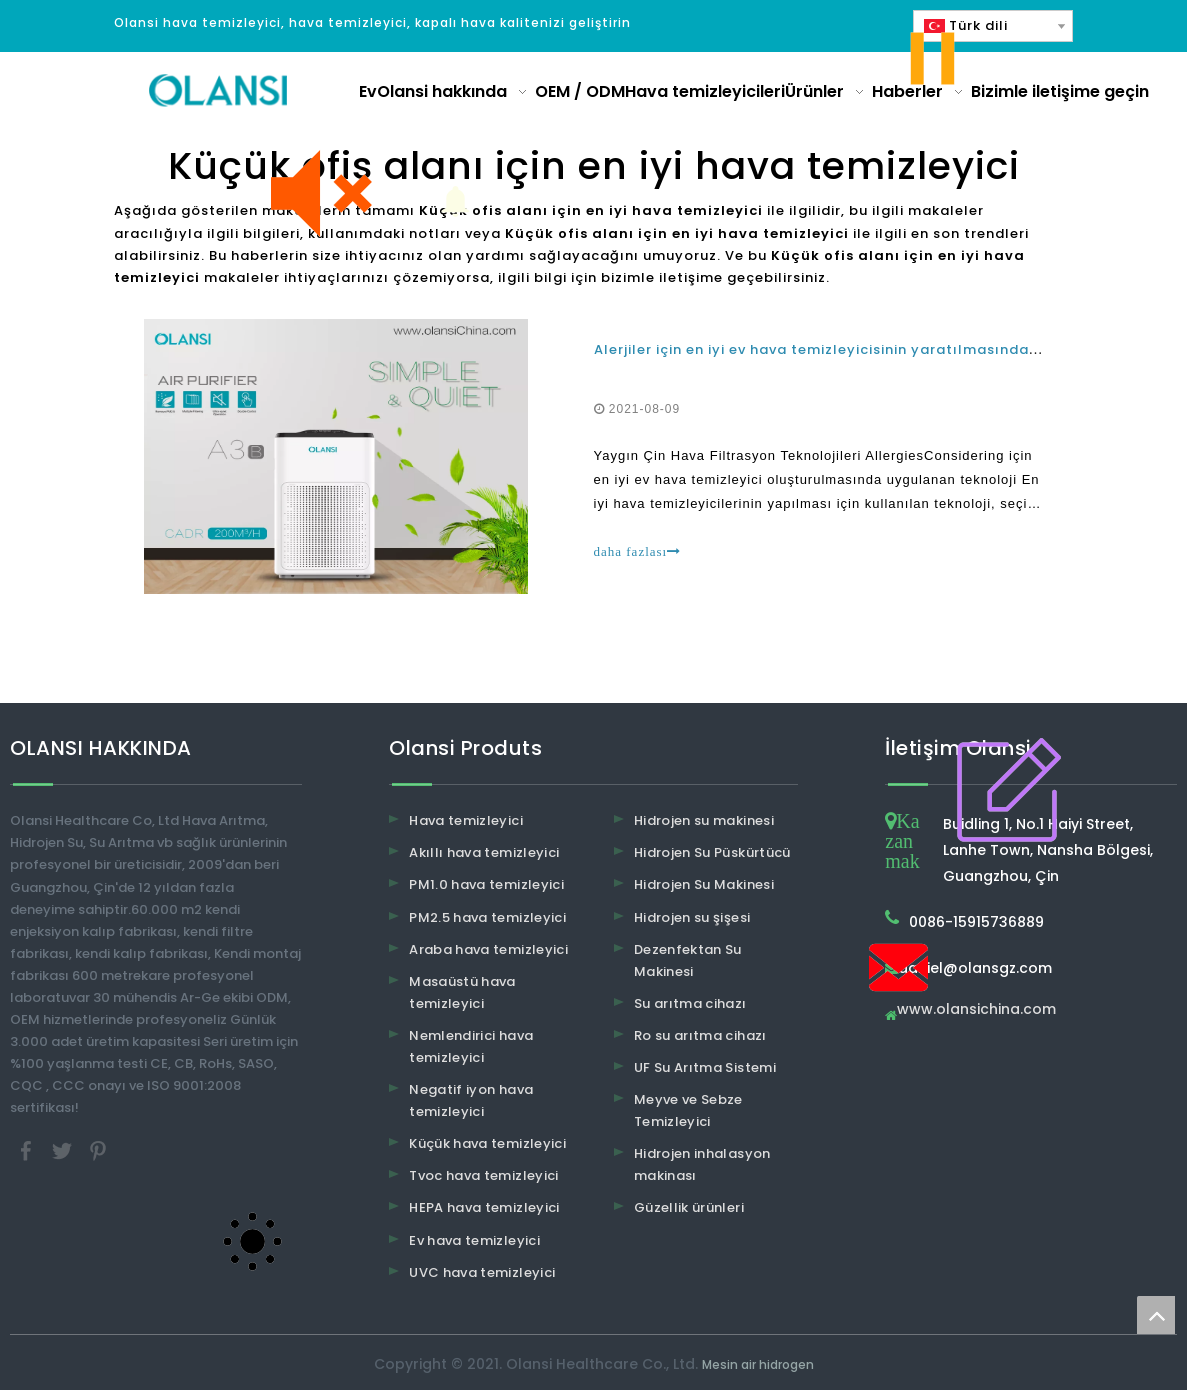 The width and height of the screenshot is (1187, 1390). What do you see at coordinates (1007, 792) in the screenshot?
I see `create a new note` at bounding box center [1007, 792].